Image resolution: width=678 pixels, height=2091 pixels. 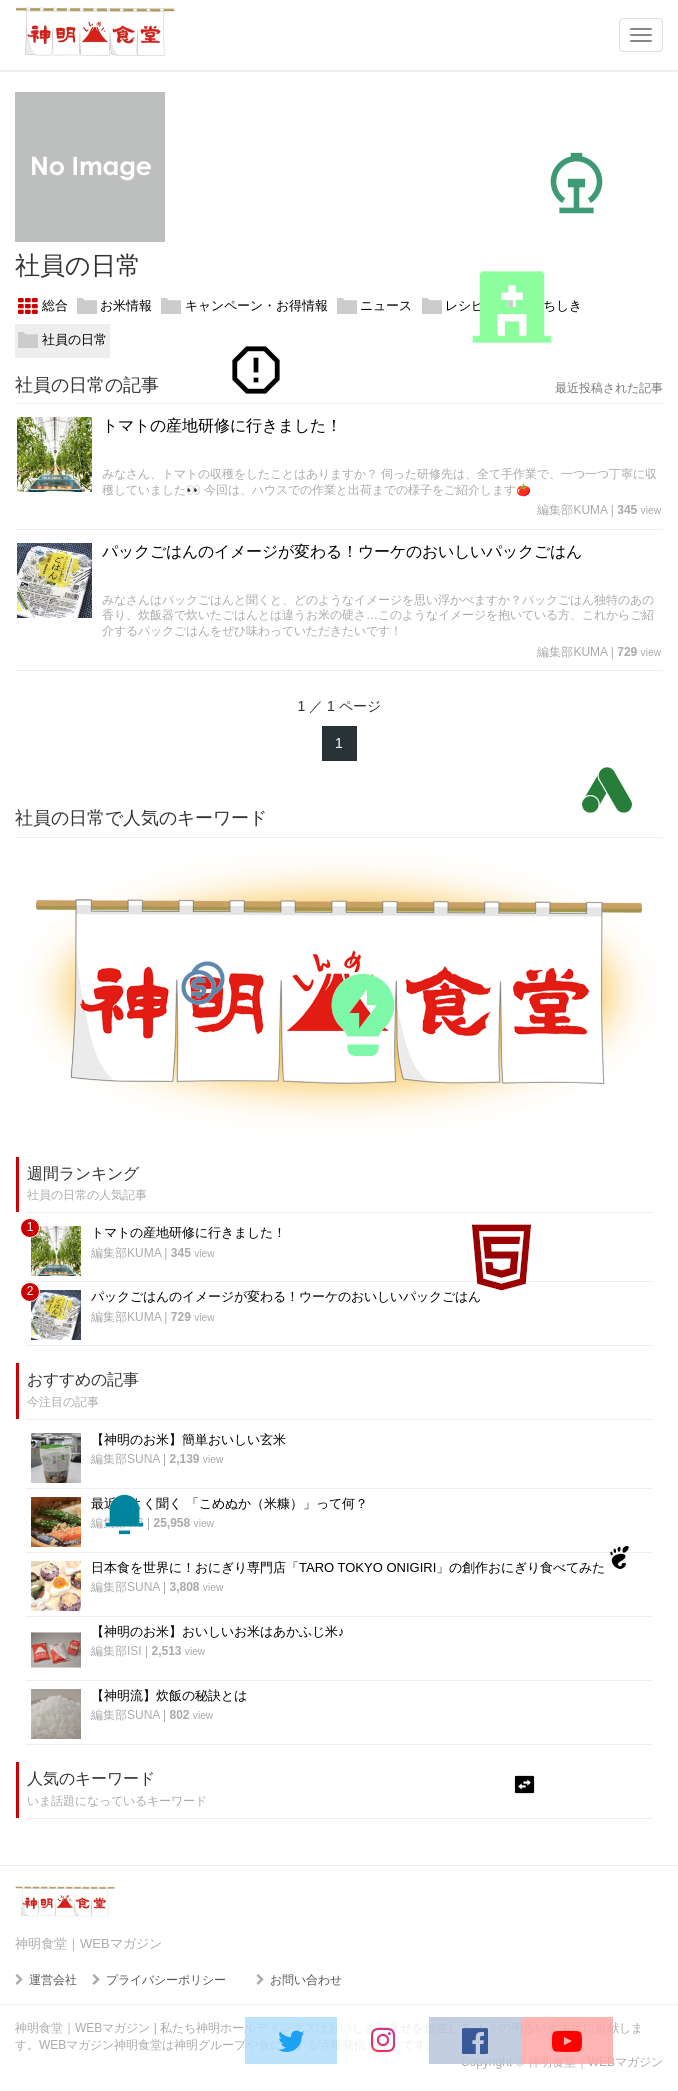 What do you see at coordinates (124, 1513) in the screenshot?
I see `notification or alert indicator` at bounding box center [124, 1513].